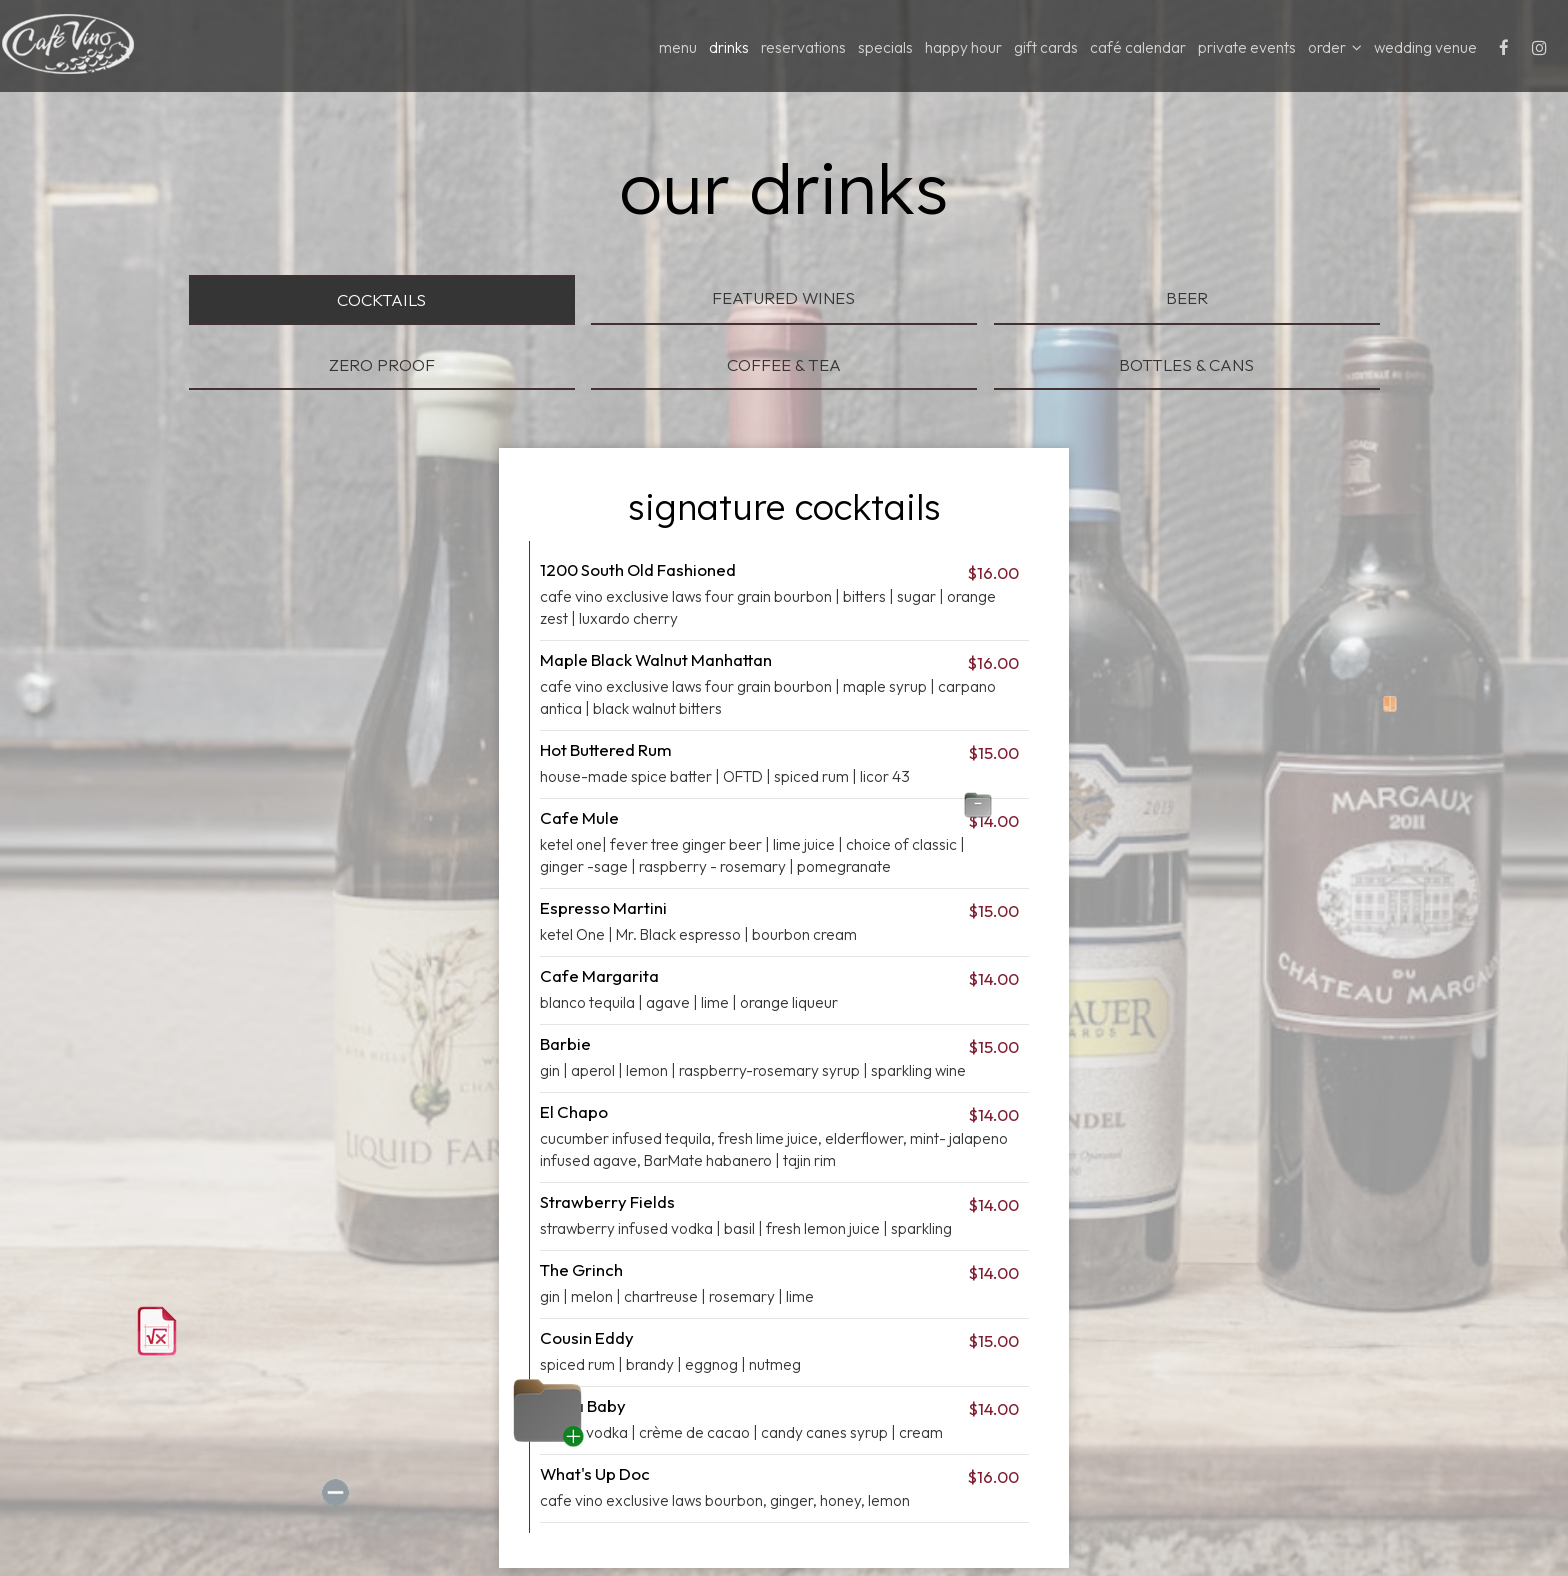  What do you see at coordinates (1390, 704) in the screenshot?
I see `a compressed archive or package file` at bounding box center [1390, 704].